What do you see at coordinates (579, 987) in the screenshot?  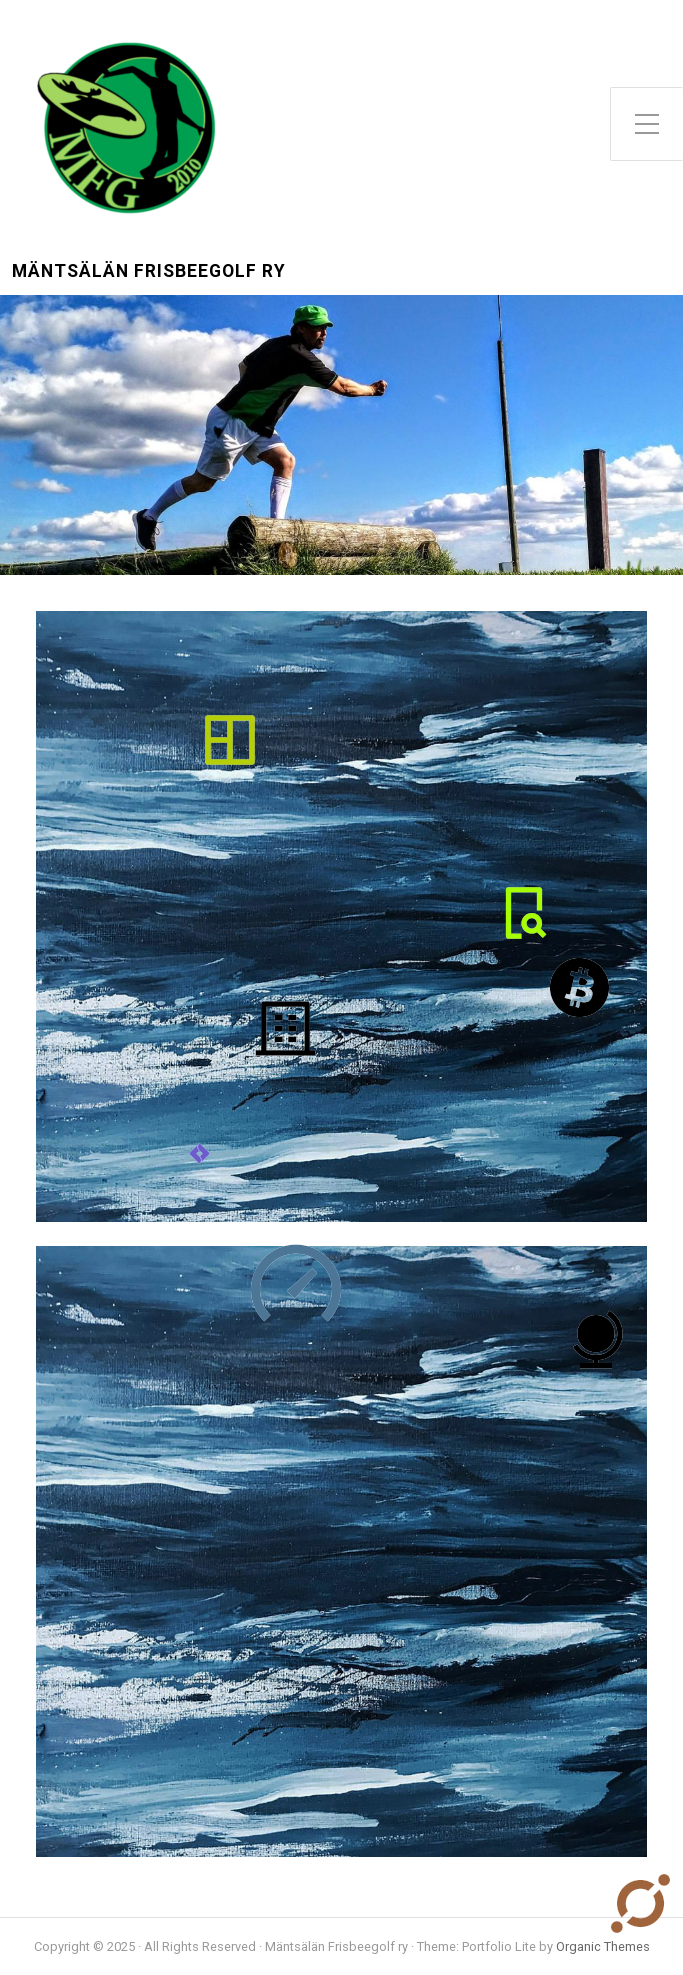 I see `bitcoin logo` at bounding box center [579, 987].